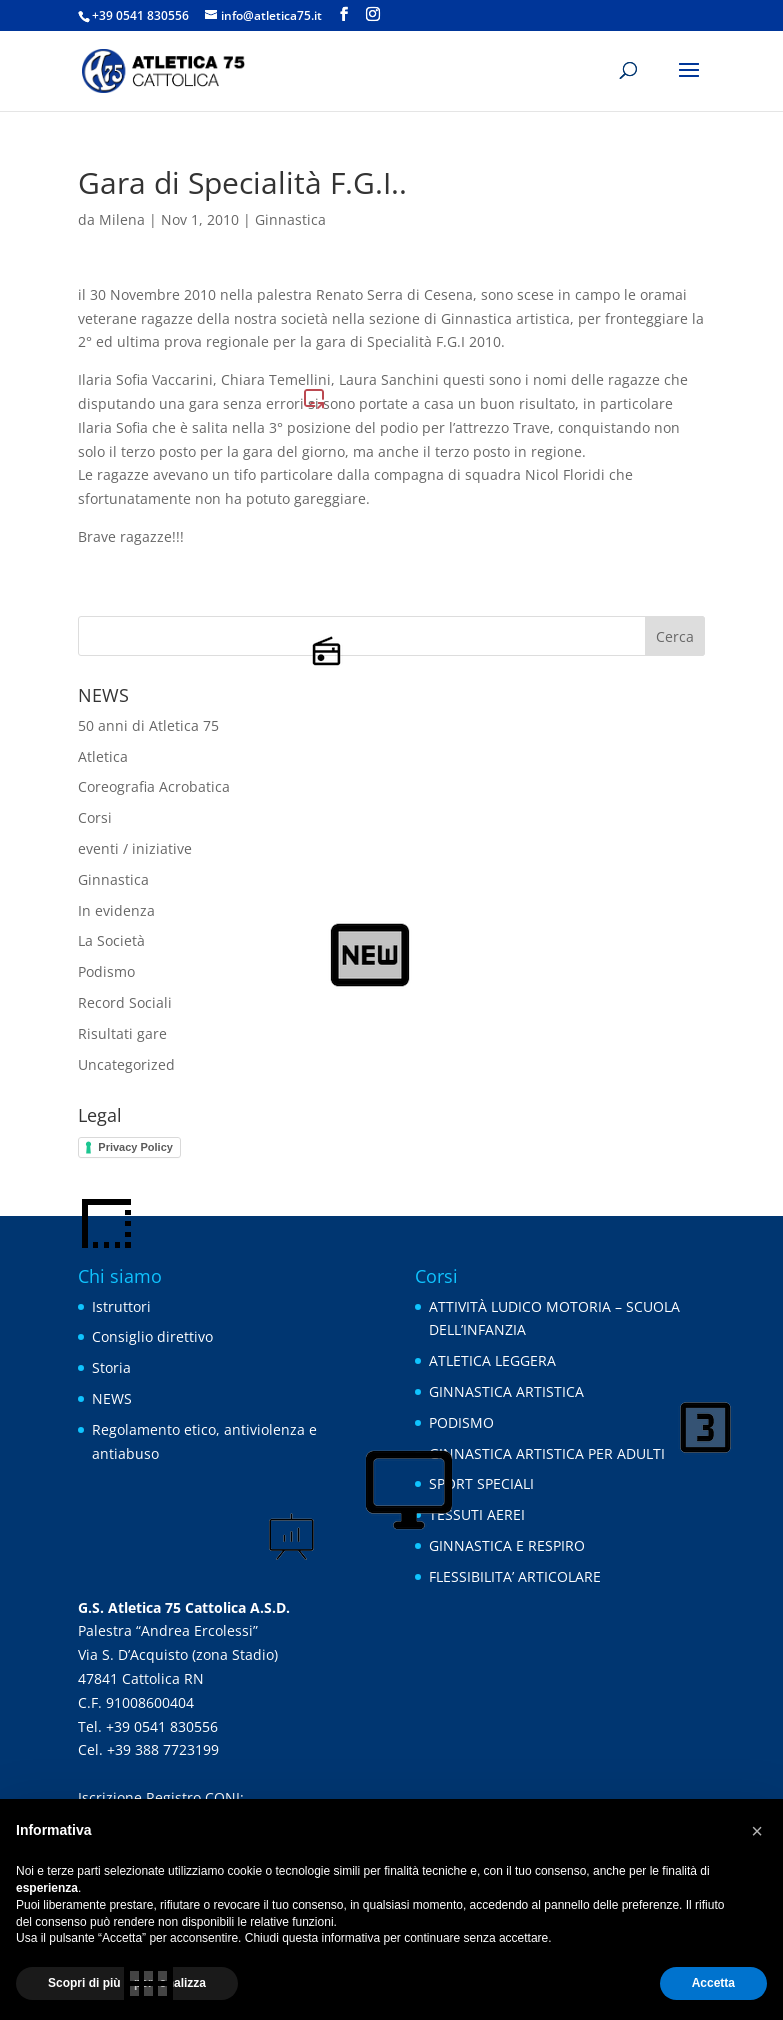  Describe the element at coordinates (291, 1537) in the screenshot. I see `view presentation with chart data` at that location.